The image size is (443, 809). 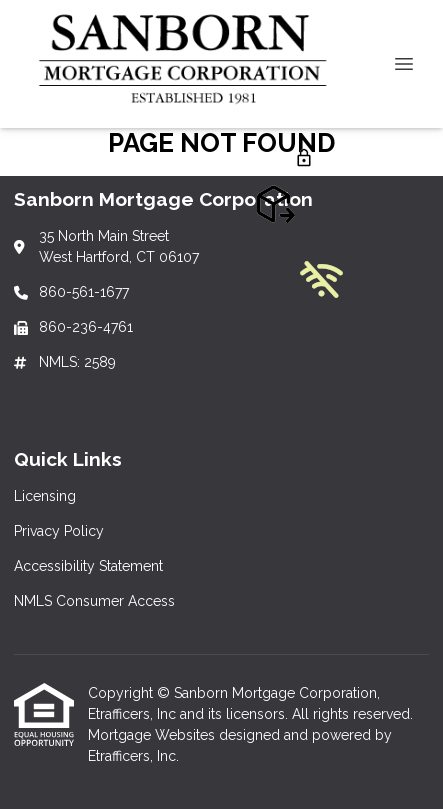 What do you see at coordinates (321, 279) in the screenshot?
I see `indicates no wifi connection available` at bounding box center [321, 279].